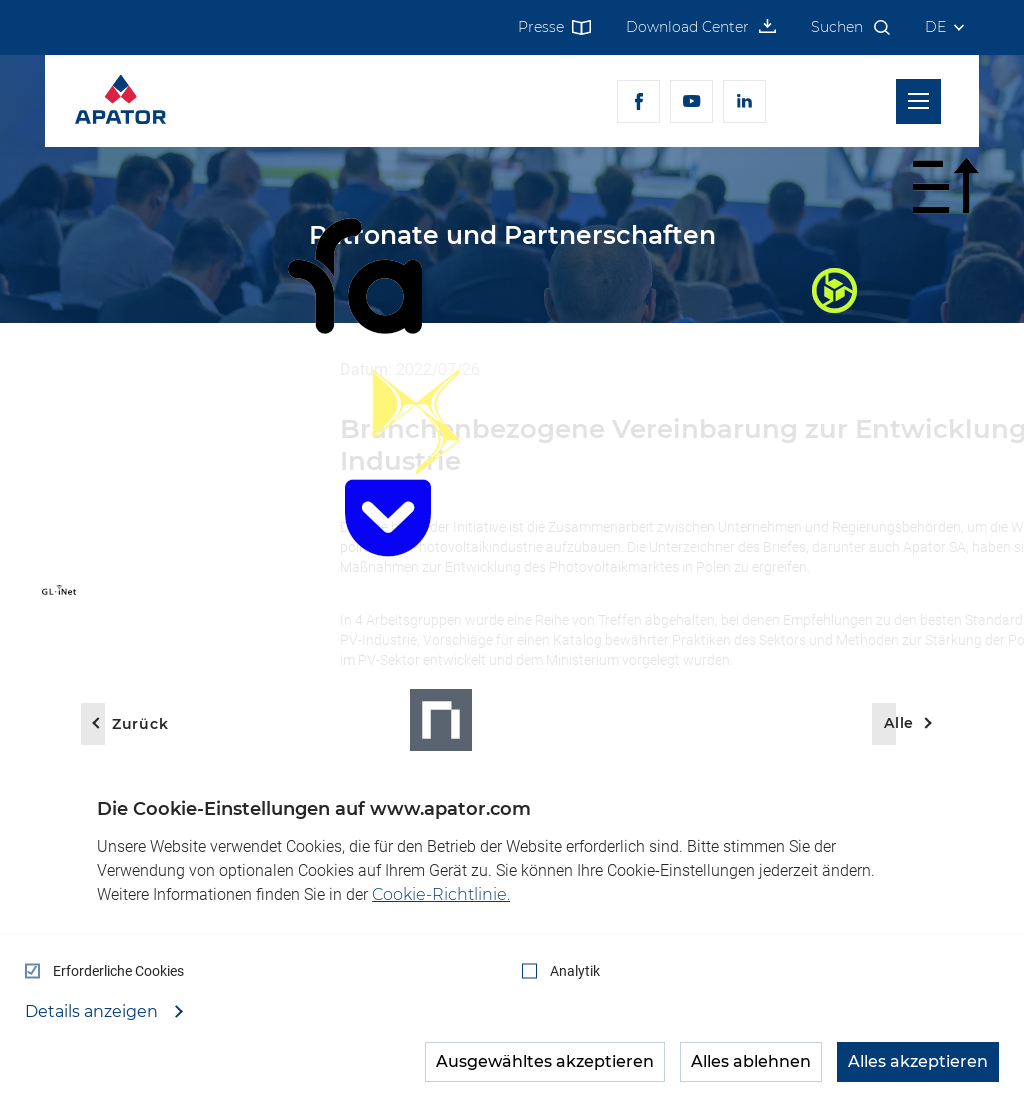  What do you see at coordinates (388, 518) in the screenshot?
I see `save to pocket for later reading` at bounding box center [388, 518].